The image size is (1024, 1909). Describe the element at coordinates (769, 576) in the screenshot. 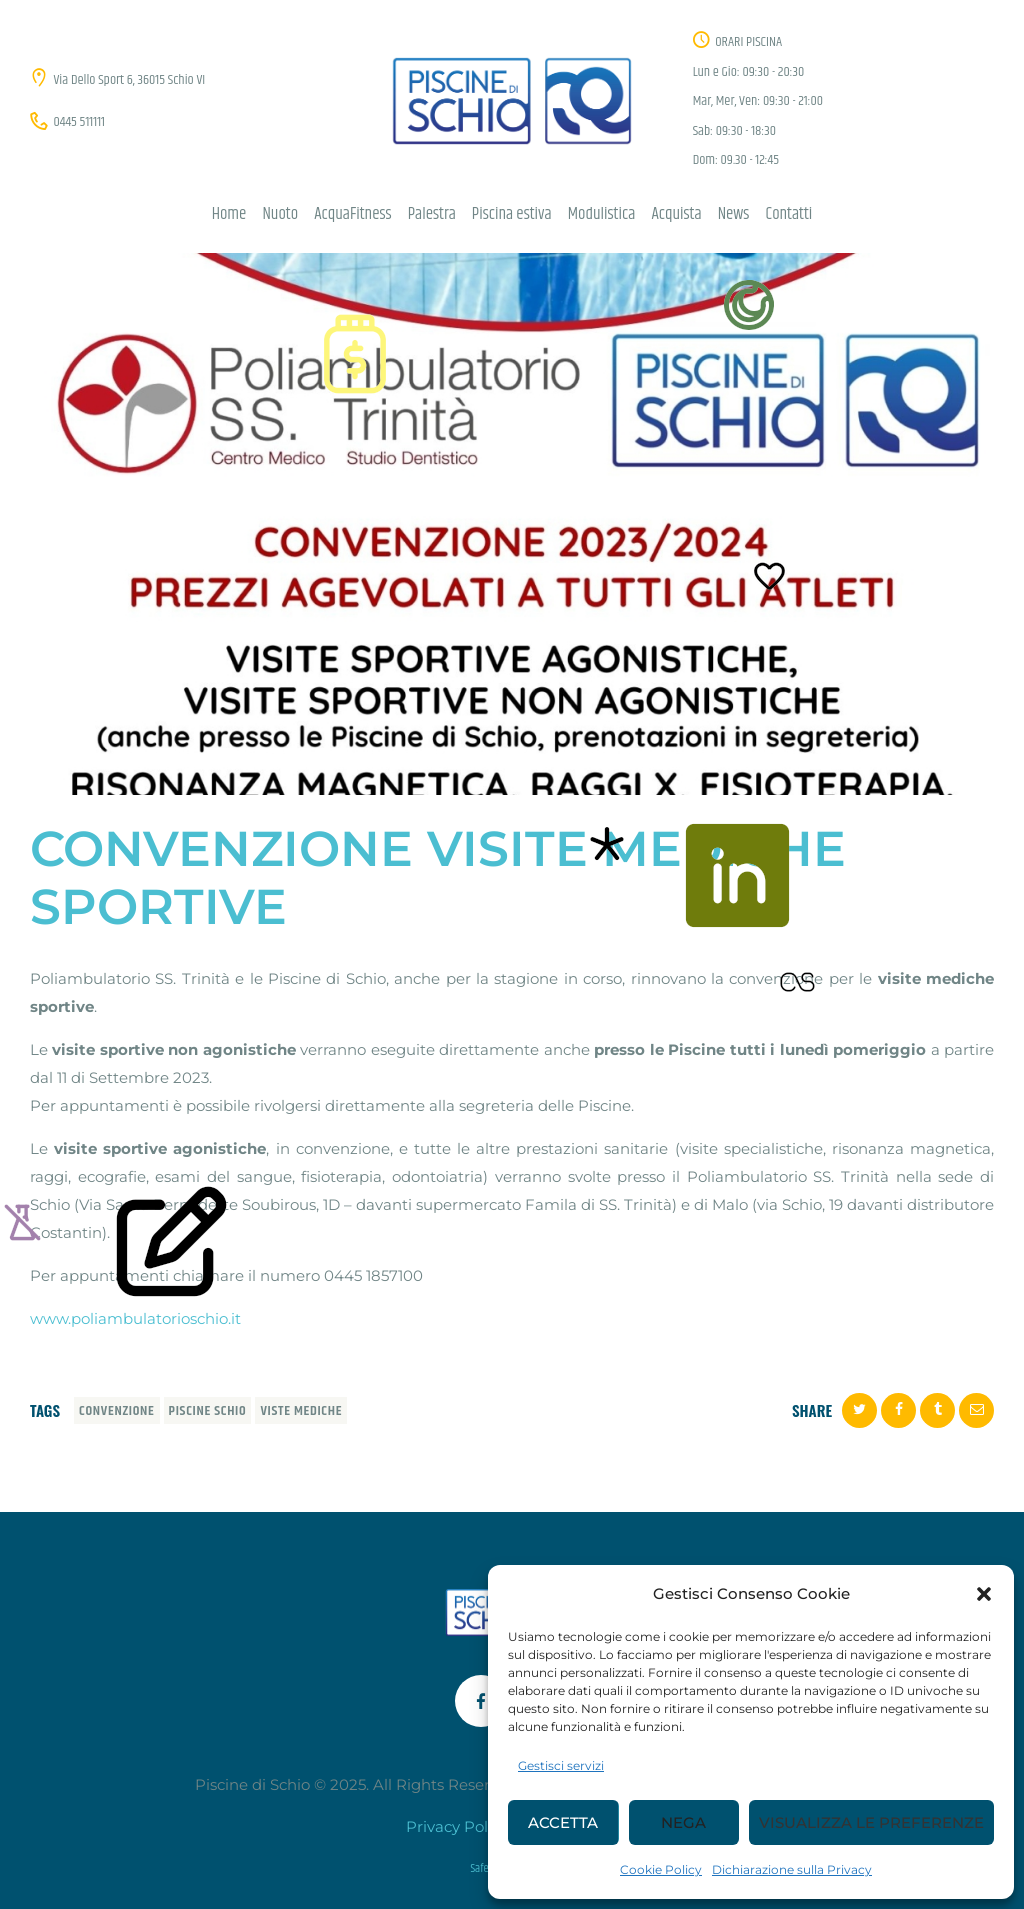

I see `add to favorites` at that location.